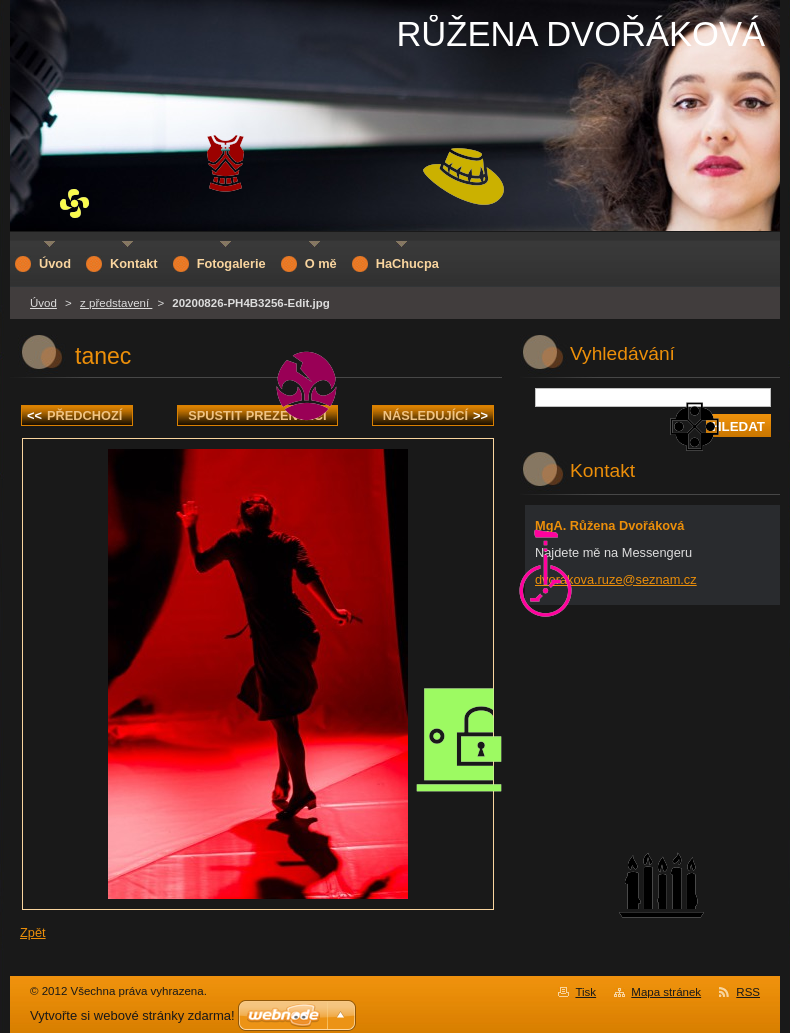 The height and width of the screenshot is (1033, 790). What do you see at coordinates (307, 386) in the screenshot?
I see `select a broken or damaged mask item` at bounding box center [307, 386].